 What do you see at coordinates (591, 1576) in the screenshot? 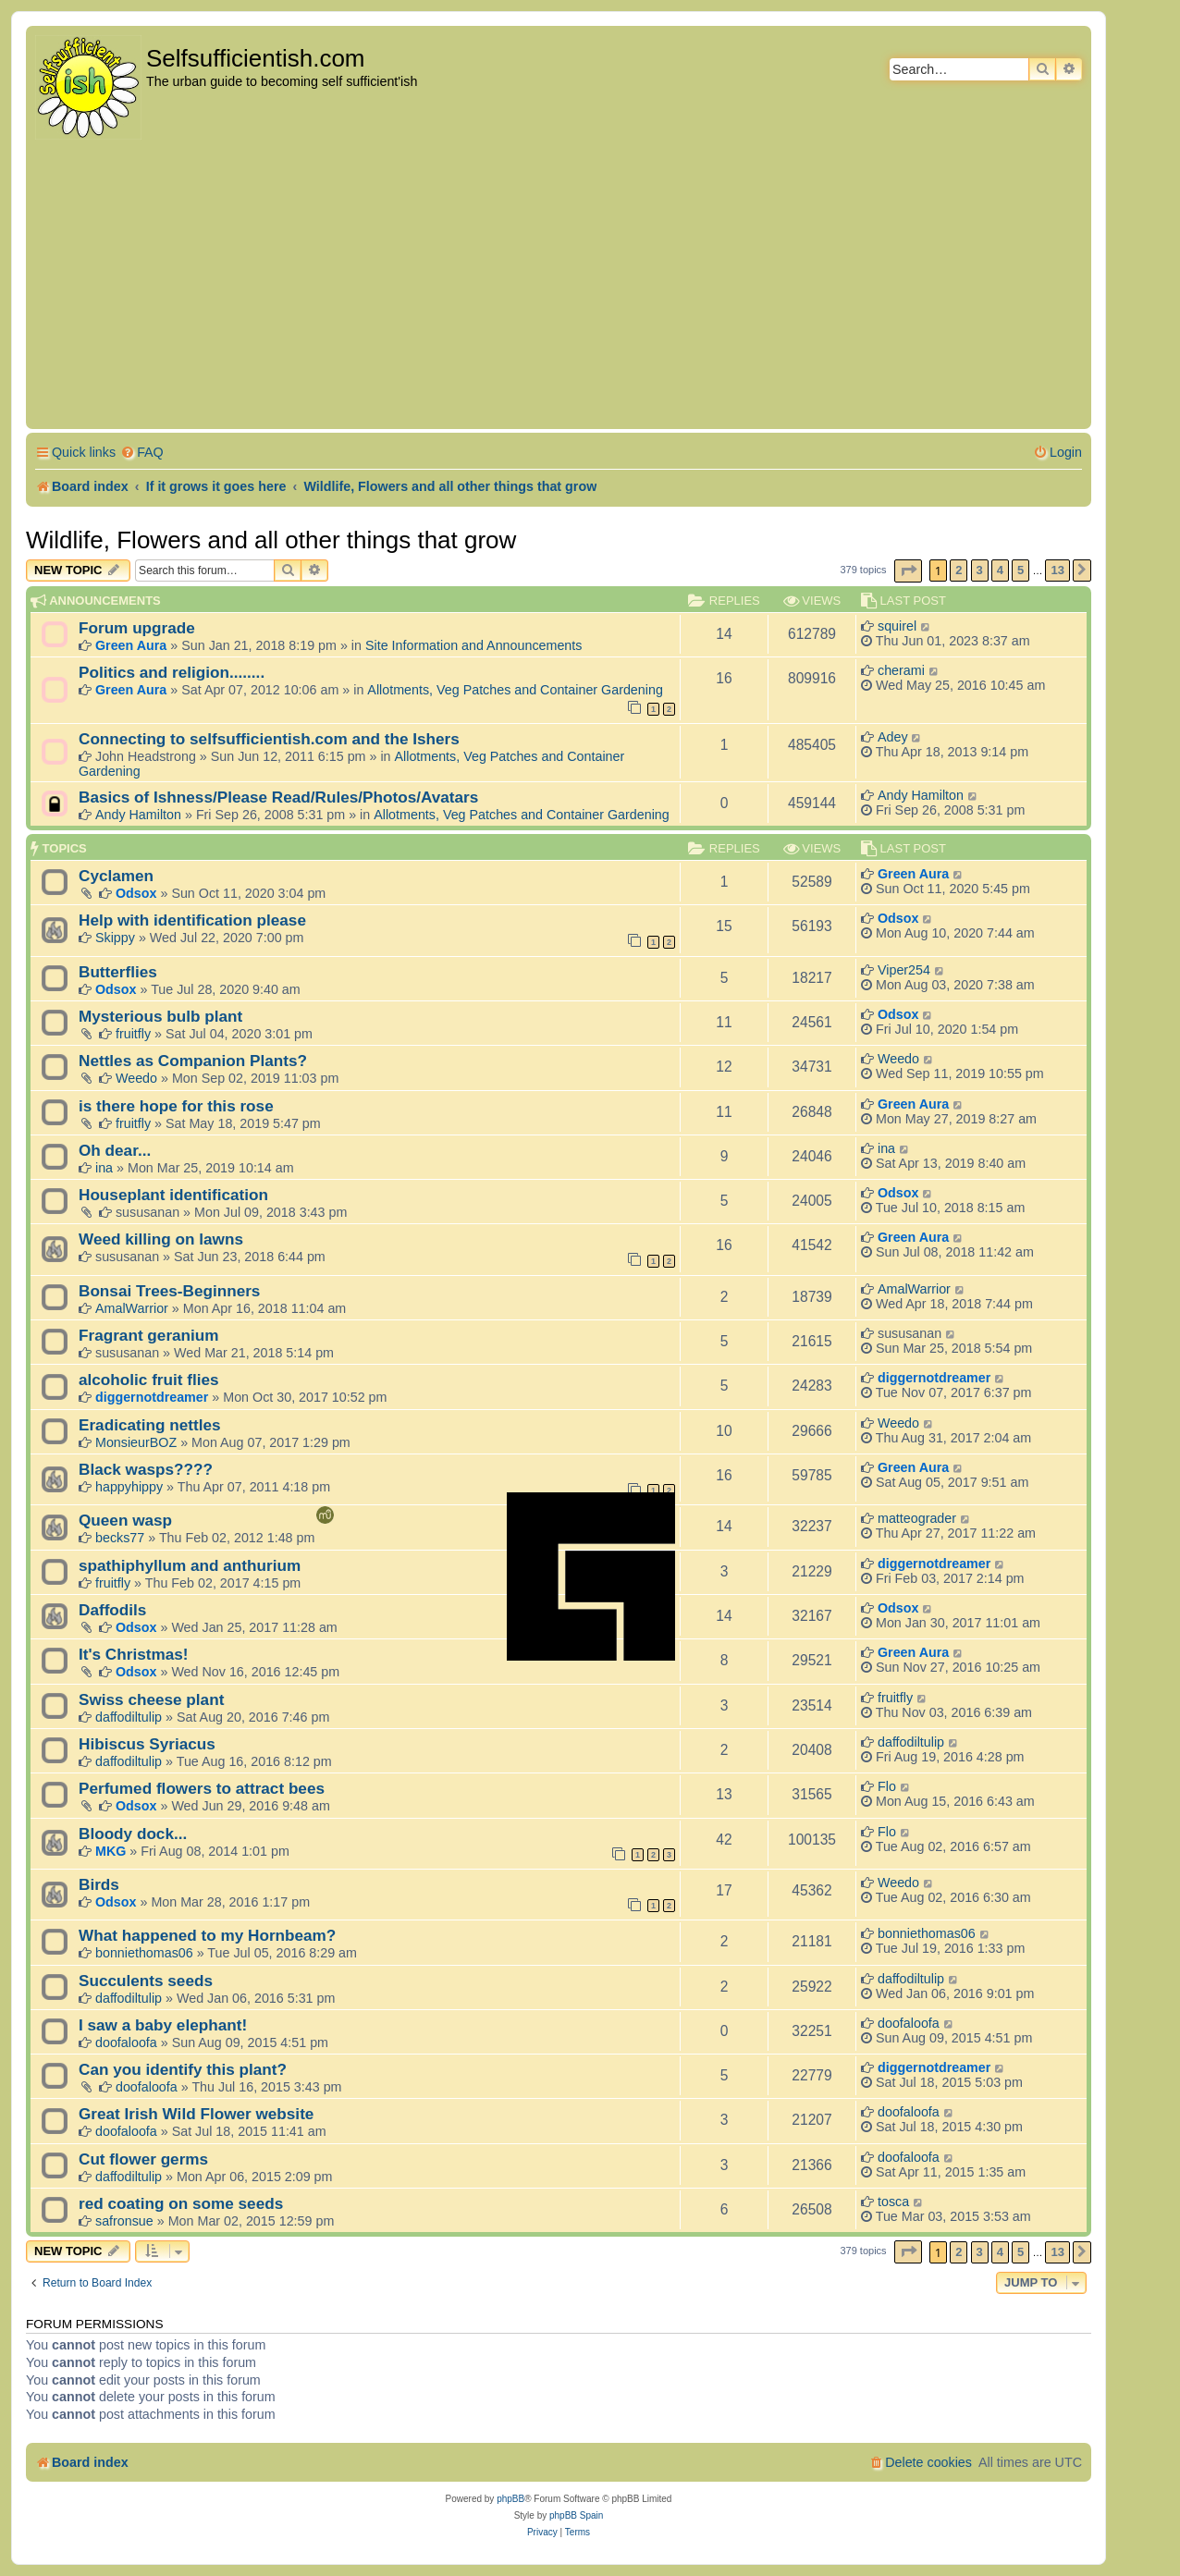
I see `open facebook gaming app` at bounding box center [591, 1576].